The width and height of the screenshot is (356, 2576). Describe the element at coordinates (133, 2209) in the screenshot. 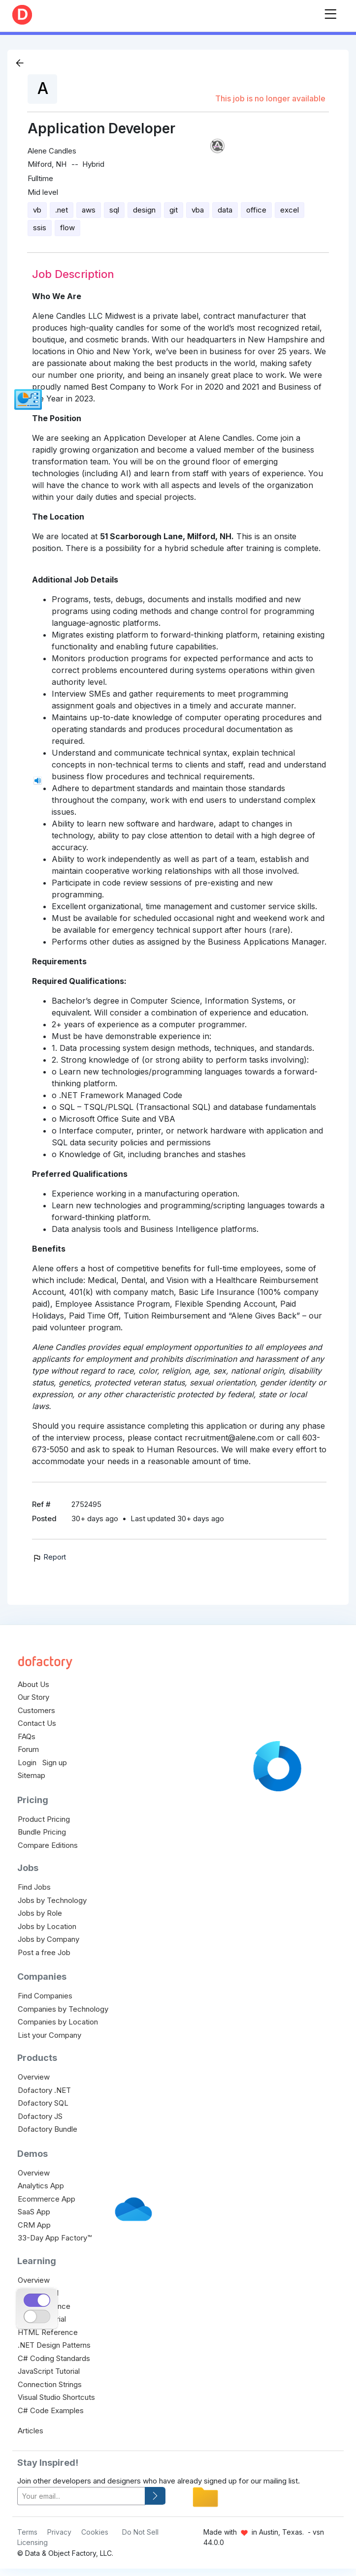

I see `open microsoft onedrive` at that location.